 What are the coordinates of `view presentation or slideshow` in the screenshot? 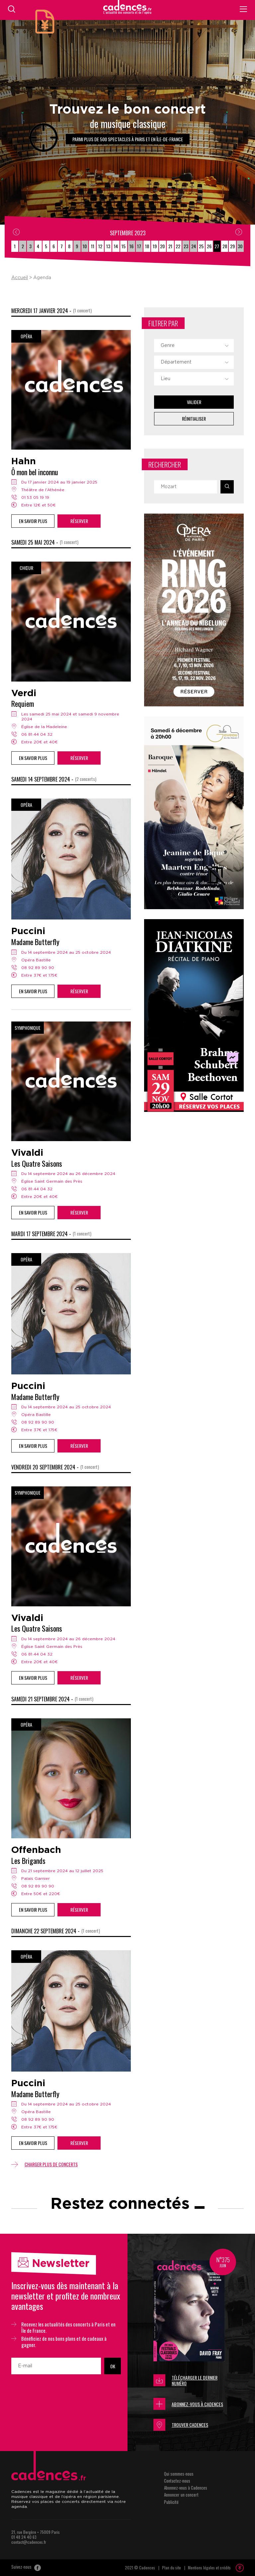 It's located at (232, 1058).